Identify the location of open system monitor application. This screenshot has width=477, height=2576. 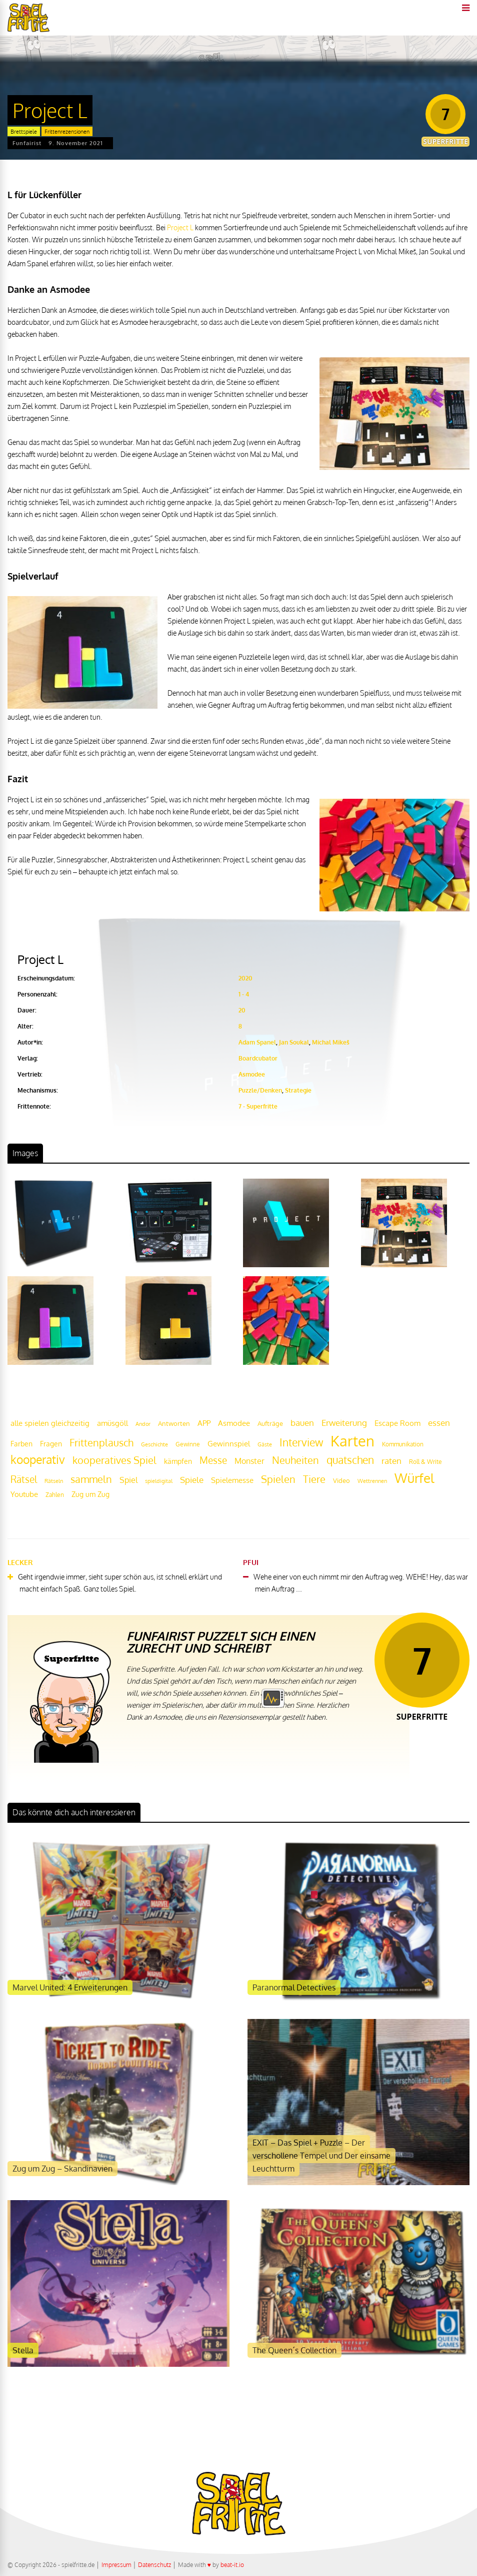
(273, 1698).